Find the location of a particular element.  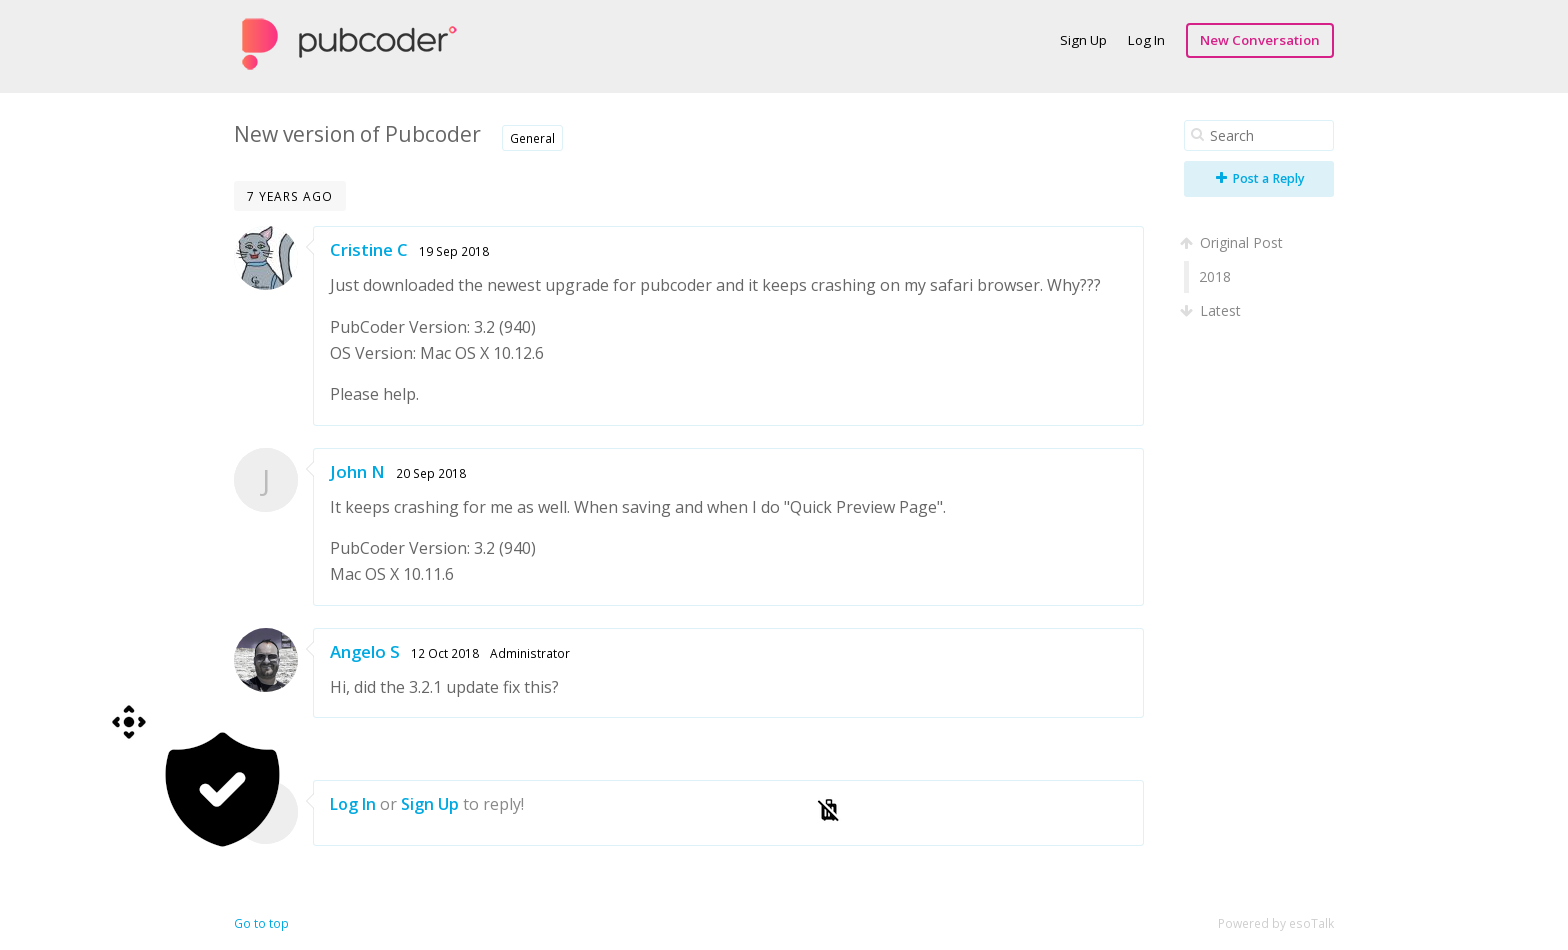

no luggage allowed is located at coordinates (829, 810).